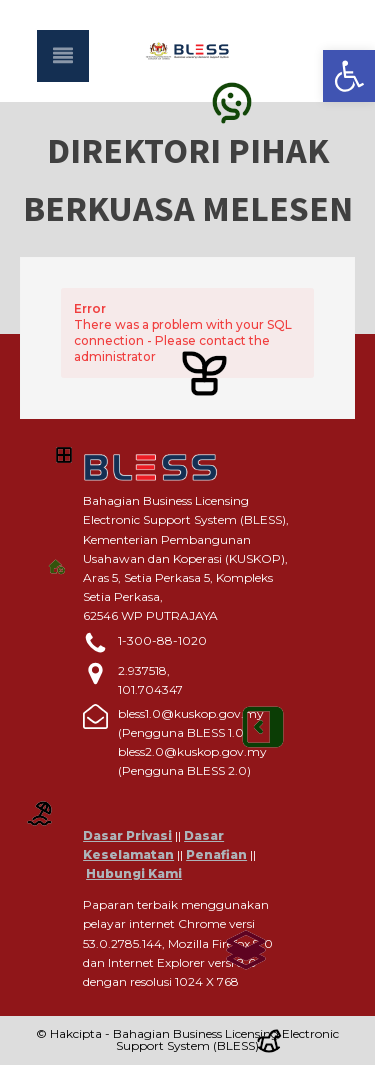 The width and height of the screenshot is (375, 1065). I want to click on expand the right sidebar panel, so click(263, 727).